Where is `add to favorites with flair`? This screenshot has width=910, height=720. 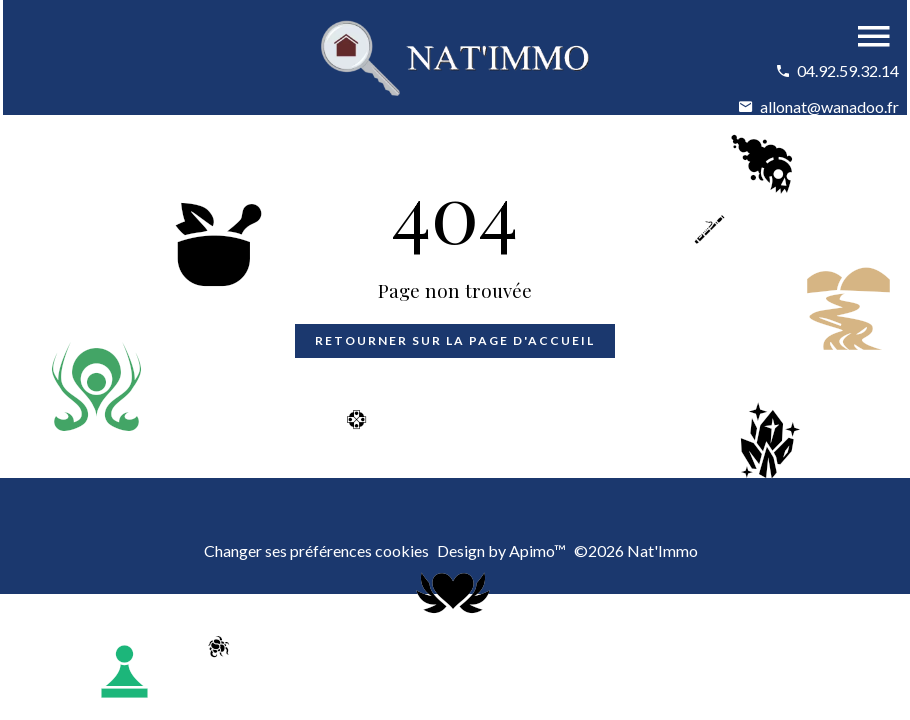
add to favorites with flair is located at coordinates (453, 594).